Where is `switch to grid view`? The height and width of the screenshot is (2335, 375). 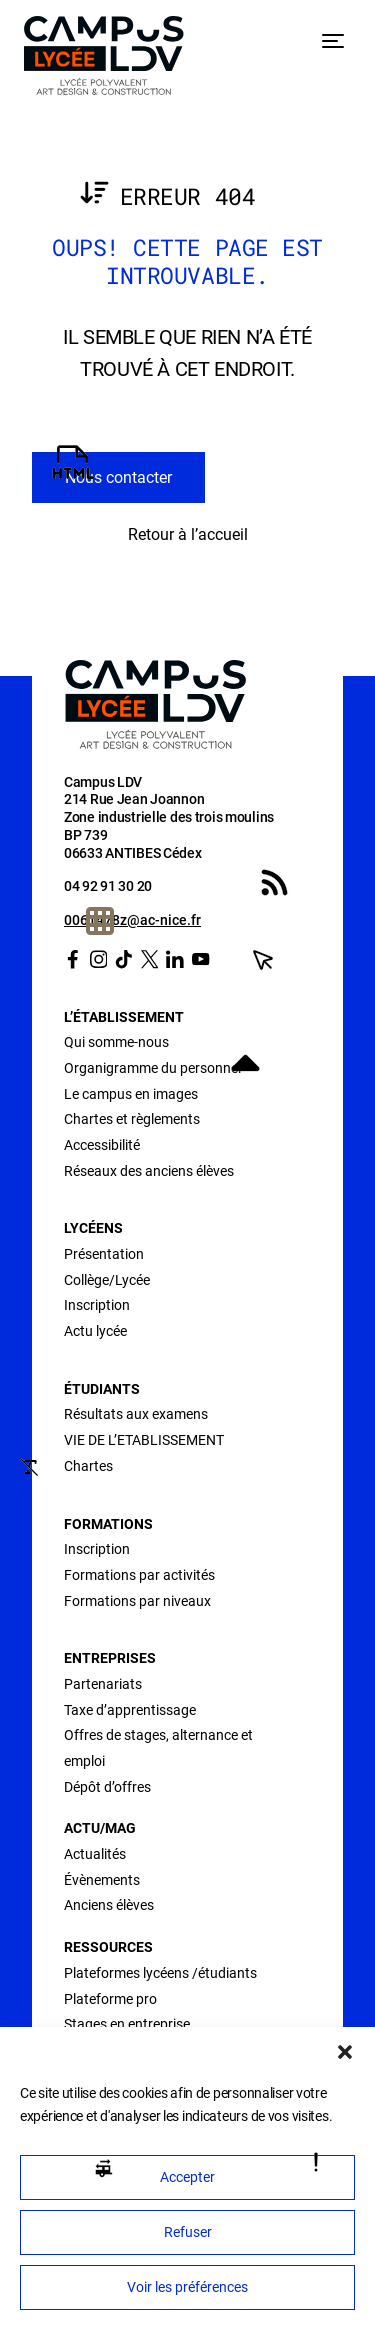
switch to grid view is located at coordinates (100, 921).